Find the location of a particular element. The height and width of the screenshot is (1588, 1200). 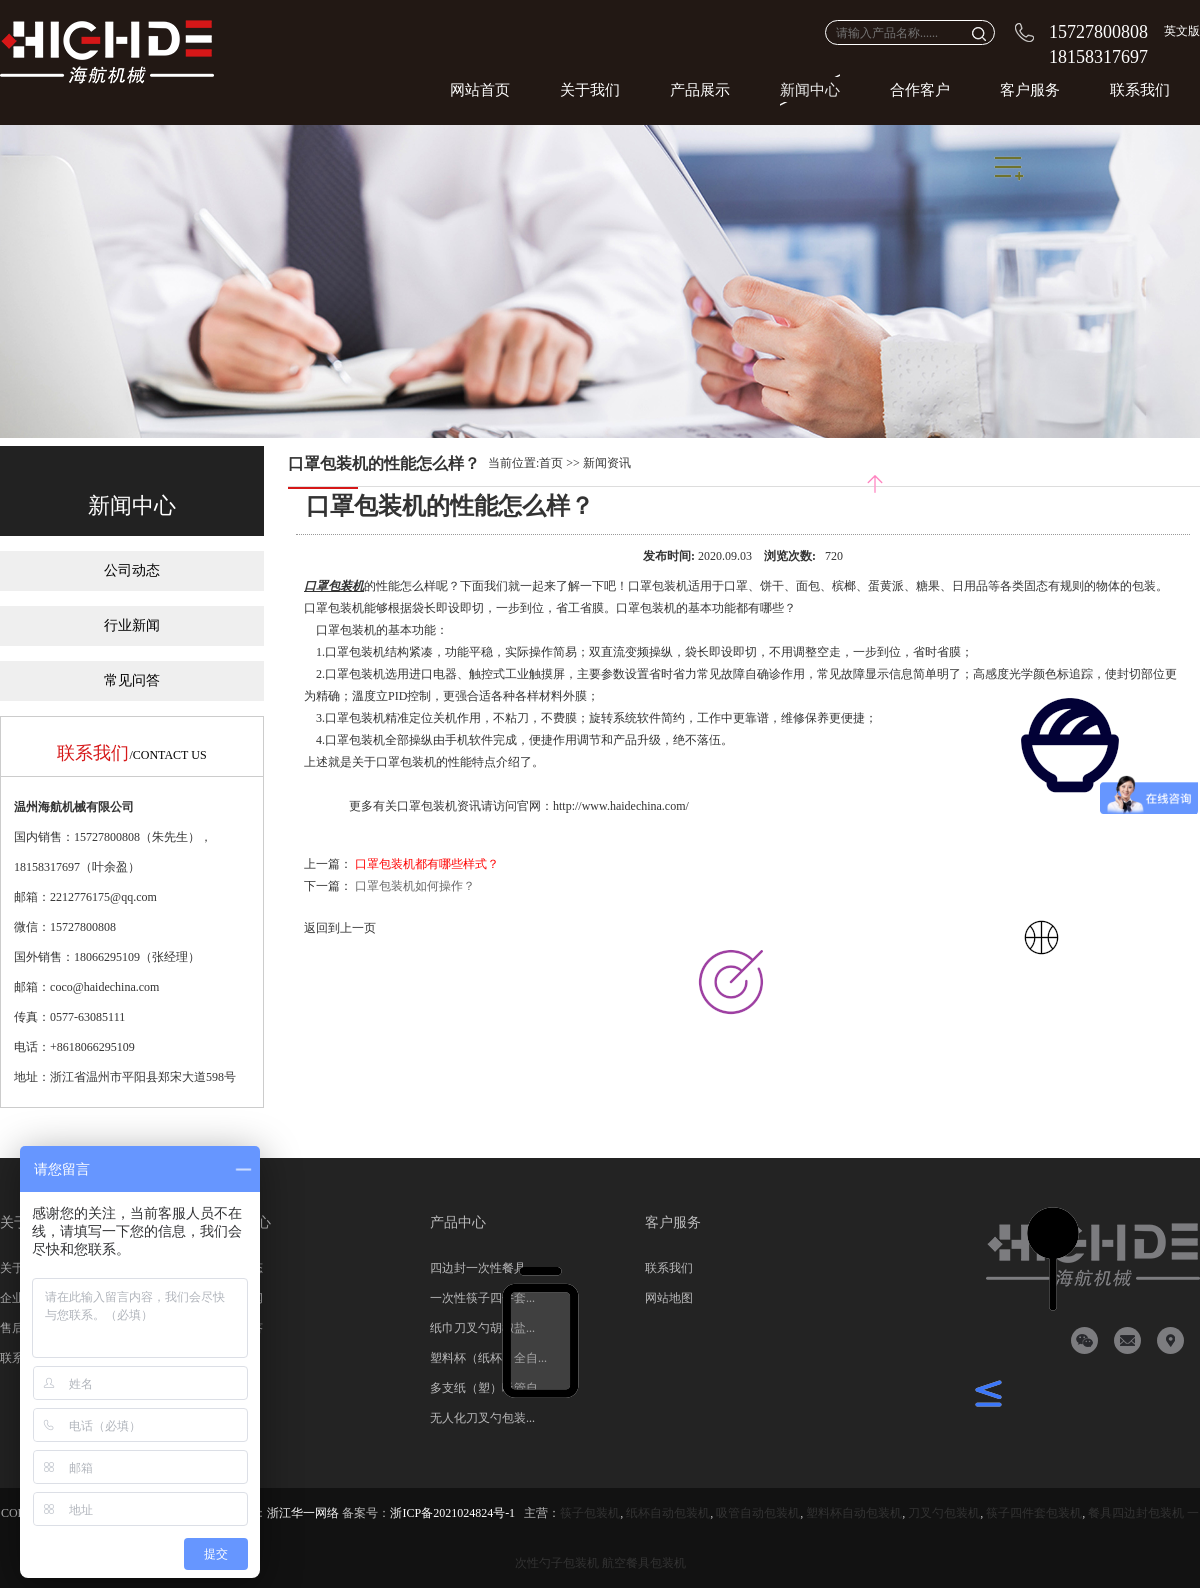

view food or meal options is located at coordinates (1070, 747).